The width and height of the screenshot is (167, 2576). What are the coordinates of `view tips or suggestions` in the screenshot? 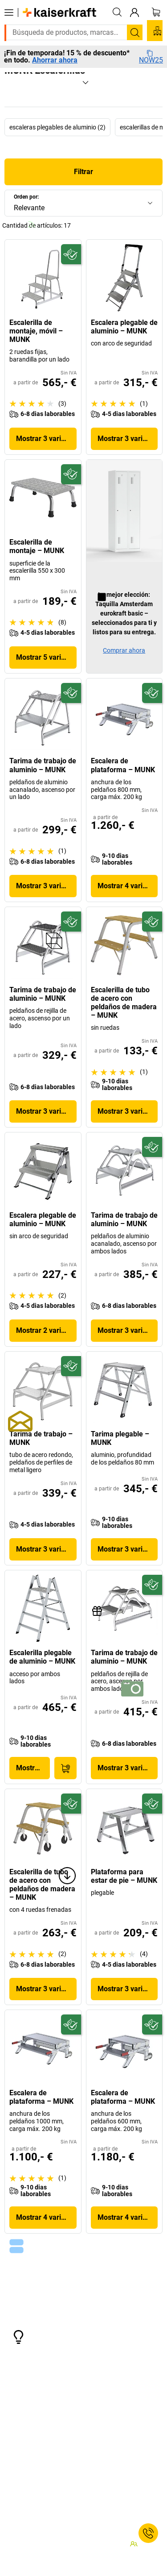 It's located at (18, 2337).